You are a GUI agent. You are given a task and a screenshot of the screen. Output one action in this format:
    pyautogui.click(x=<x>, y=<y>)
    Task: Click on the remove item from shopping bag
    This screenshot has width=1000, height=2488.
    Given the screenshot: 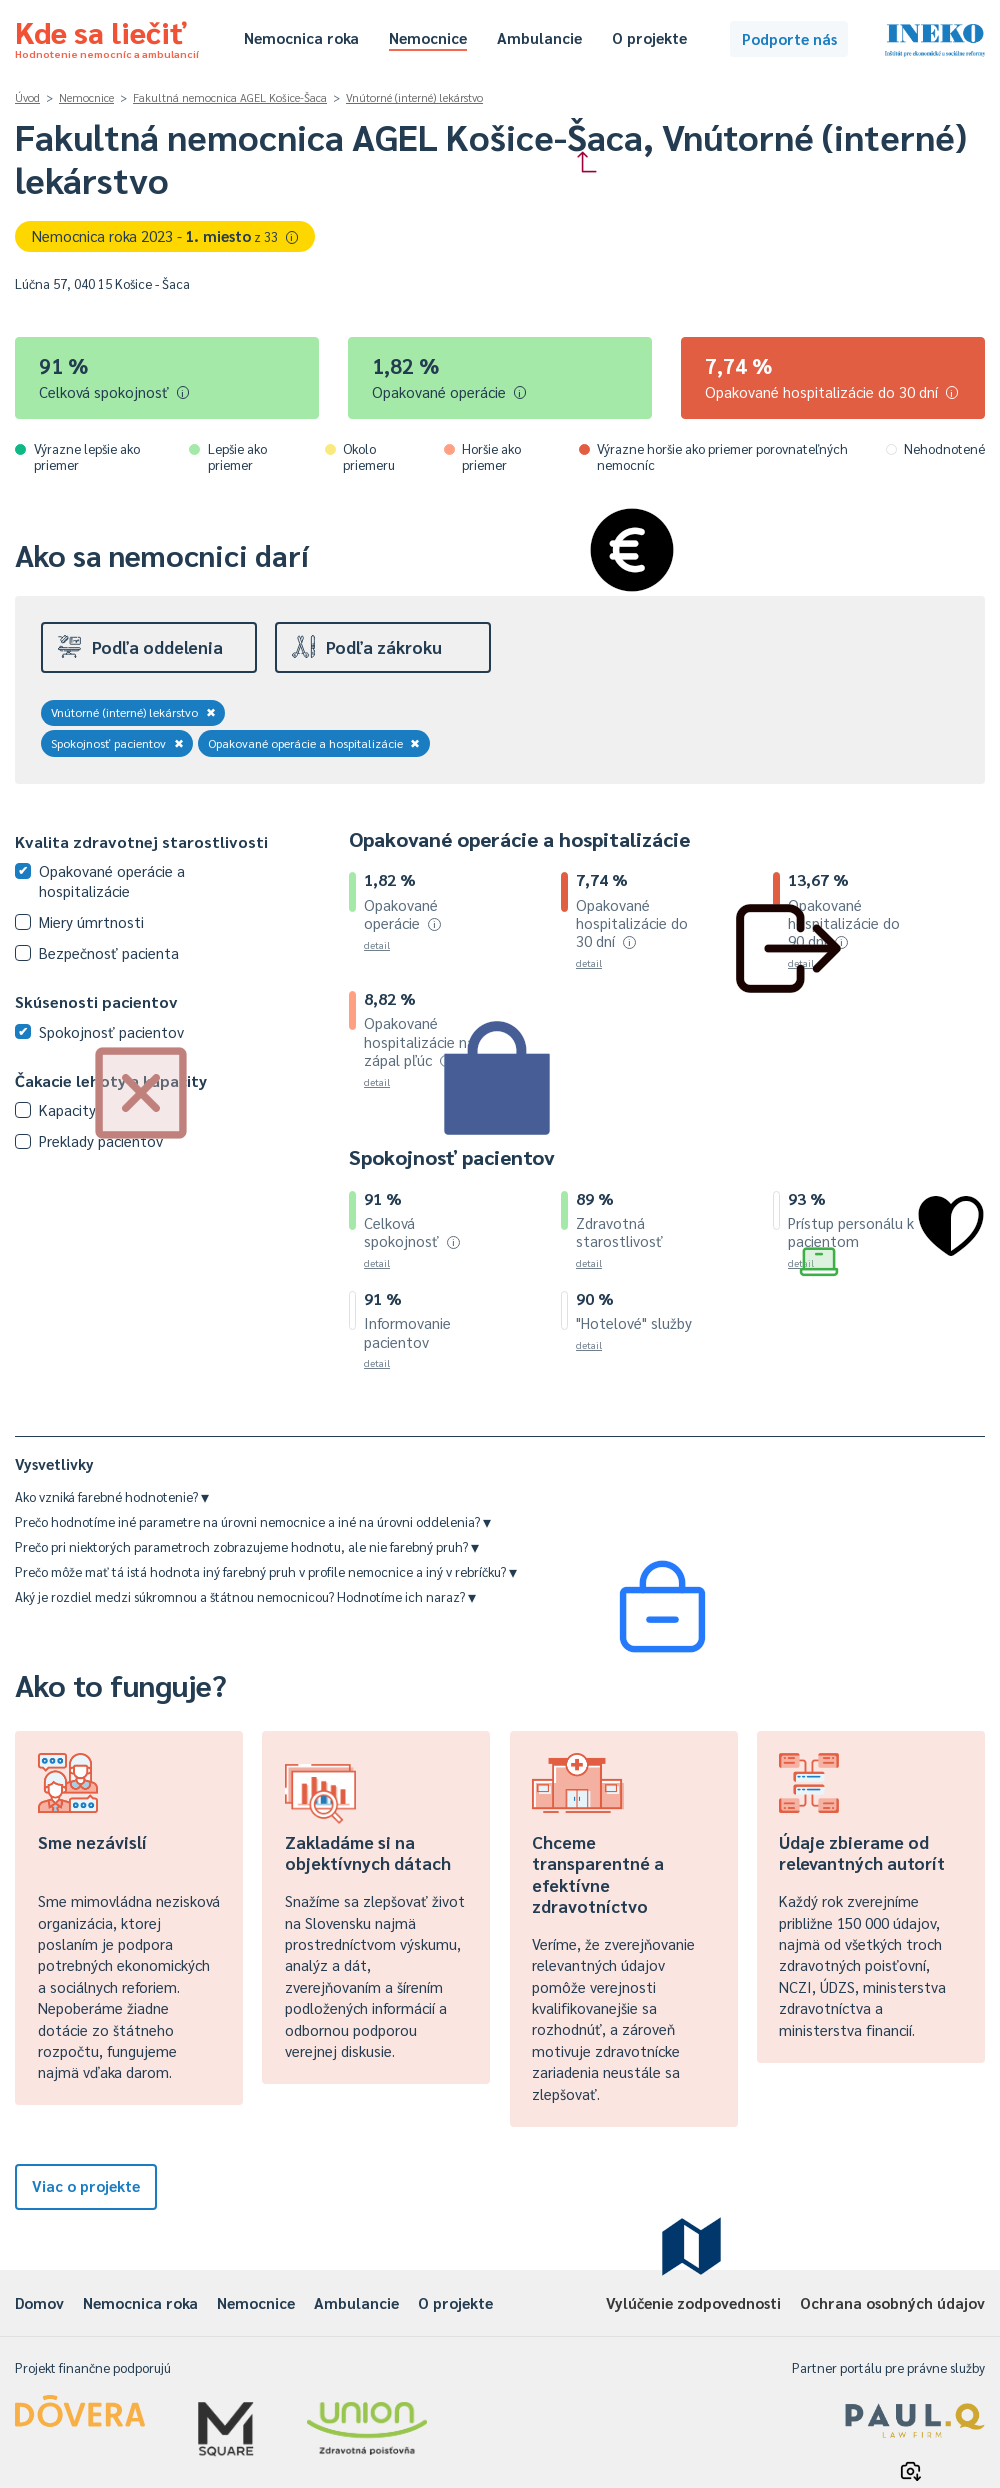 What is the action you would take?
    pyautogui.click(x=662, y=1606)
    